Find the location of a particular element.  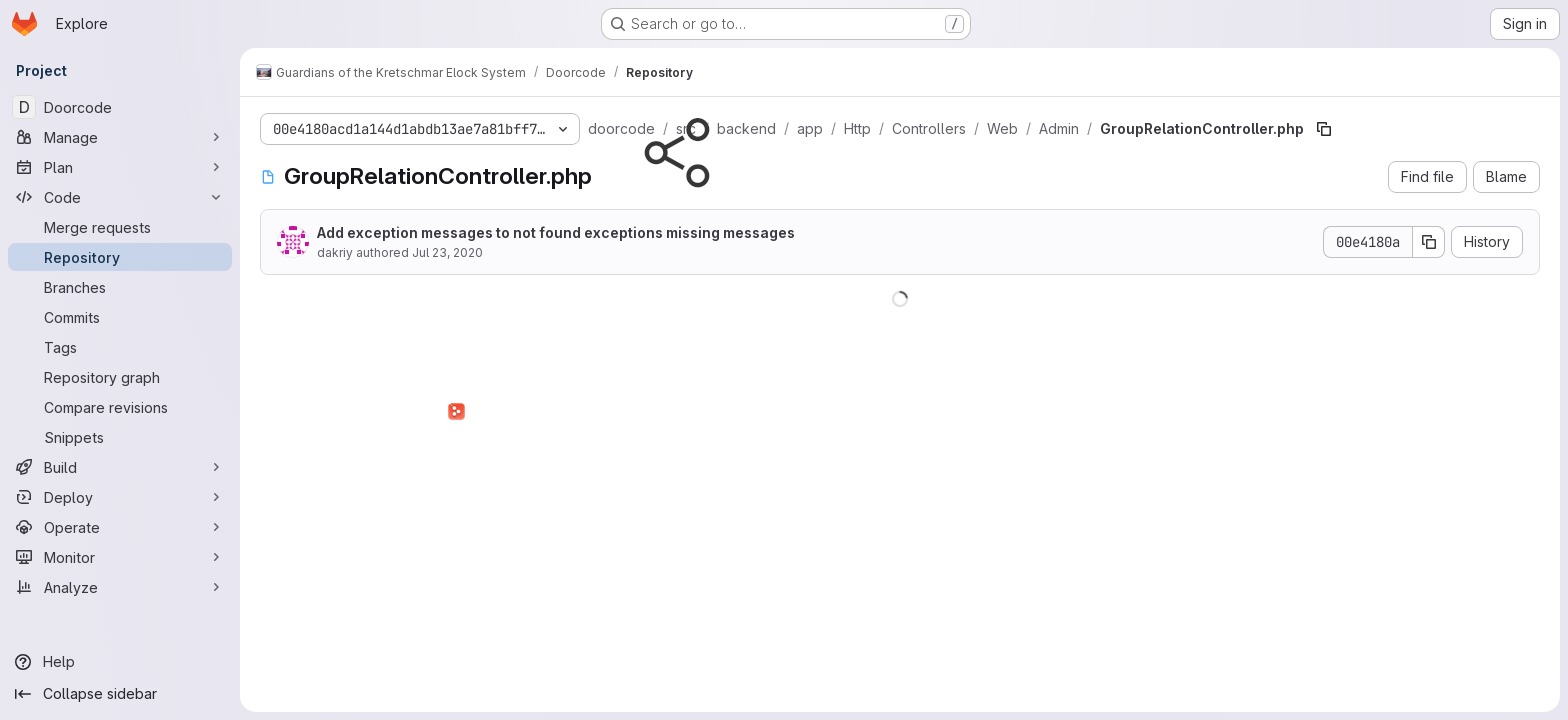

access screen sharing or remote desktop settings is located at coordinates (677, 155).